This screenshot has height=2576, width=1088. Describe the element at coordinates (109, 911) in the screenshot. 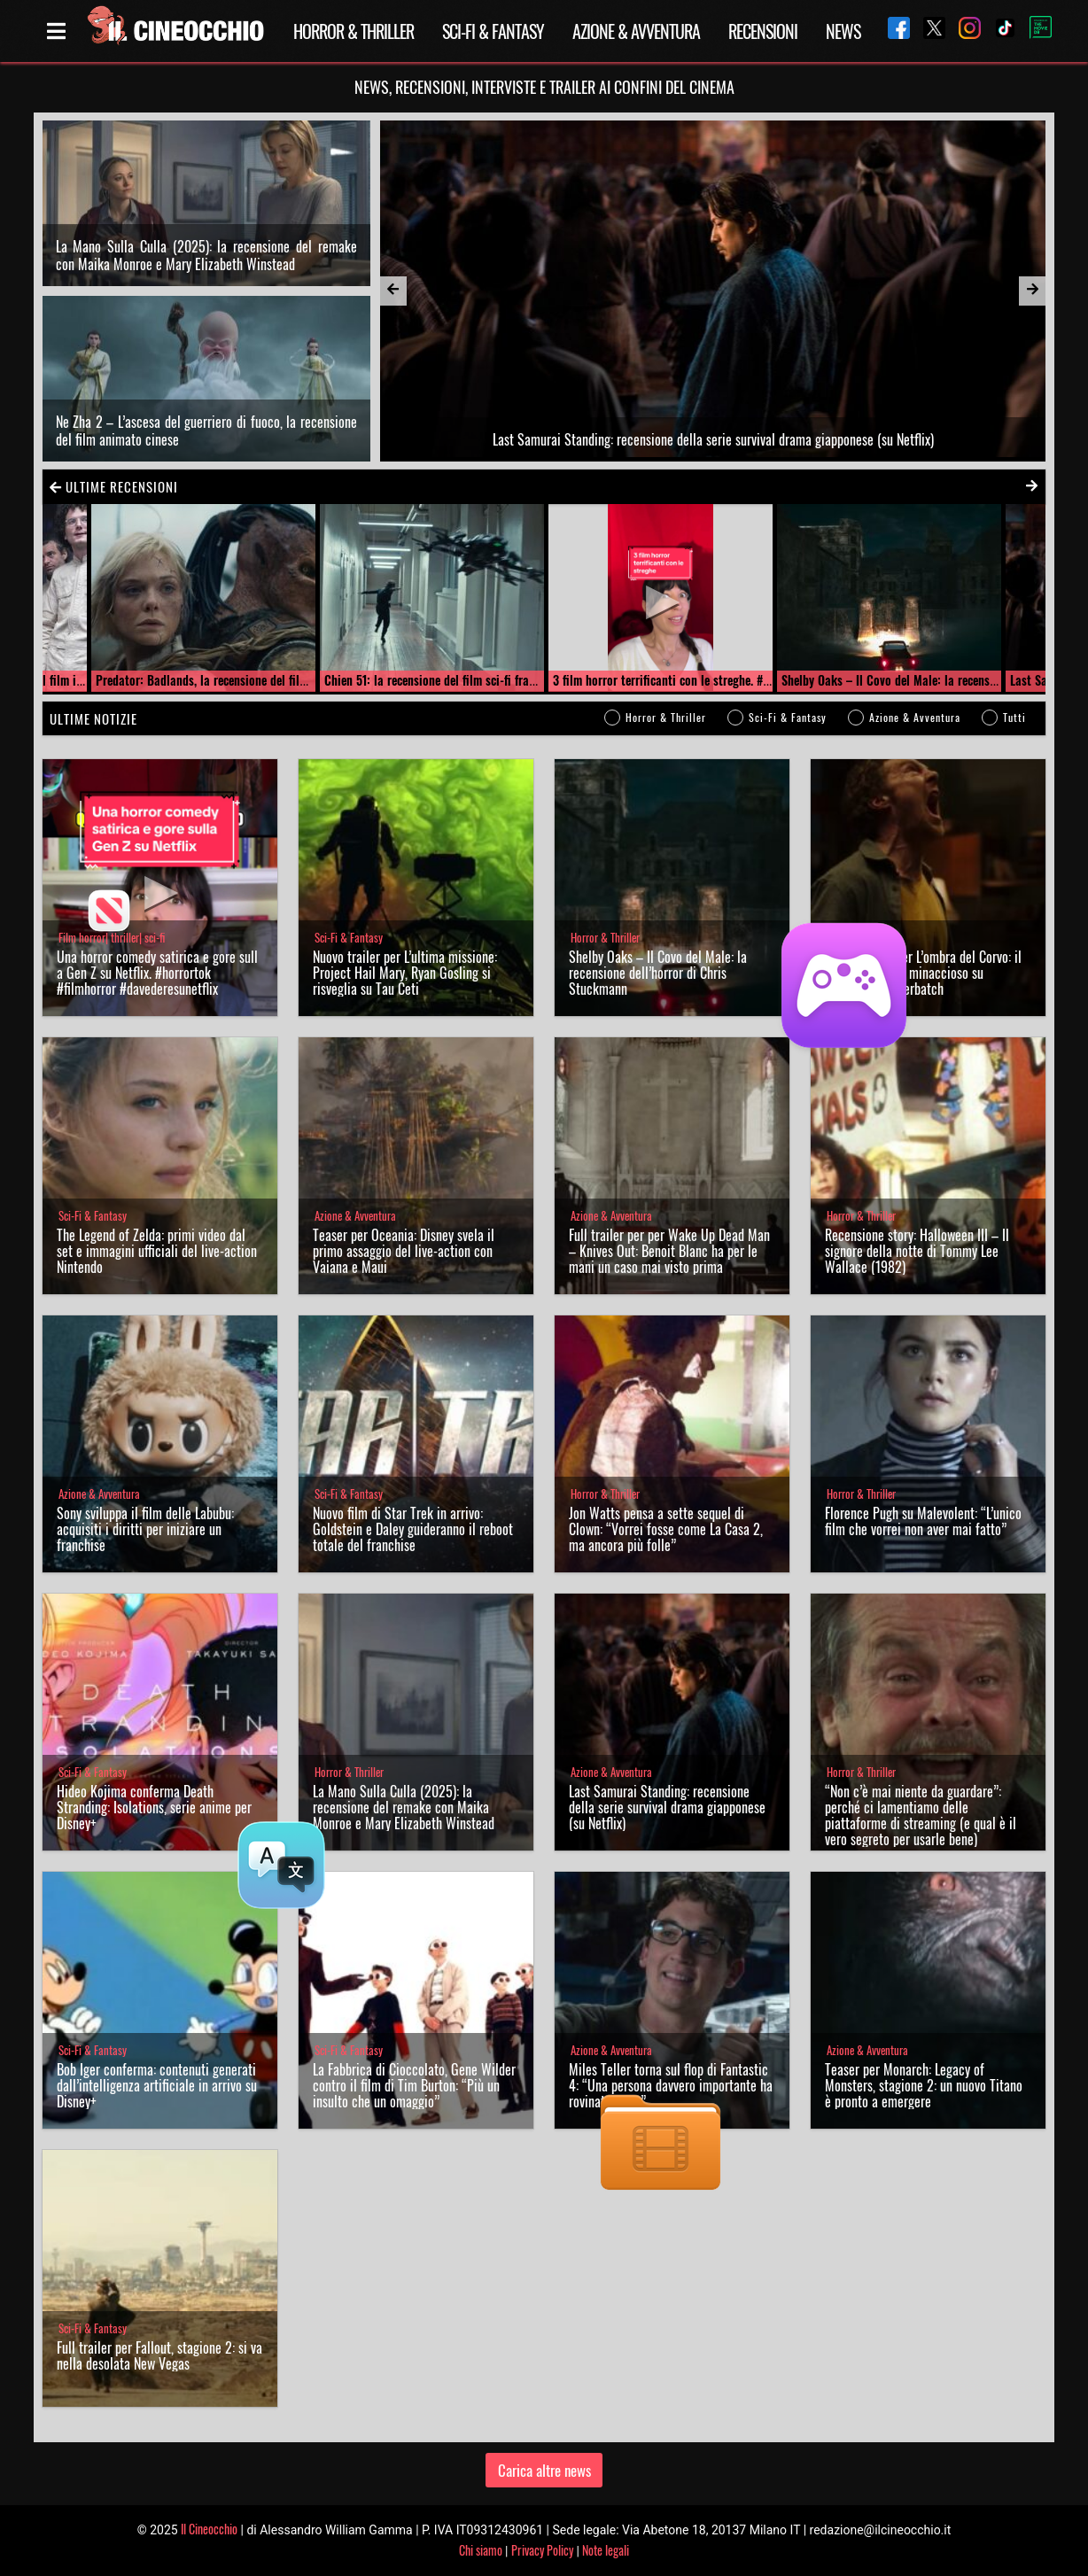

I see `open the Apple News app` at that location.